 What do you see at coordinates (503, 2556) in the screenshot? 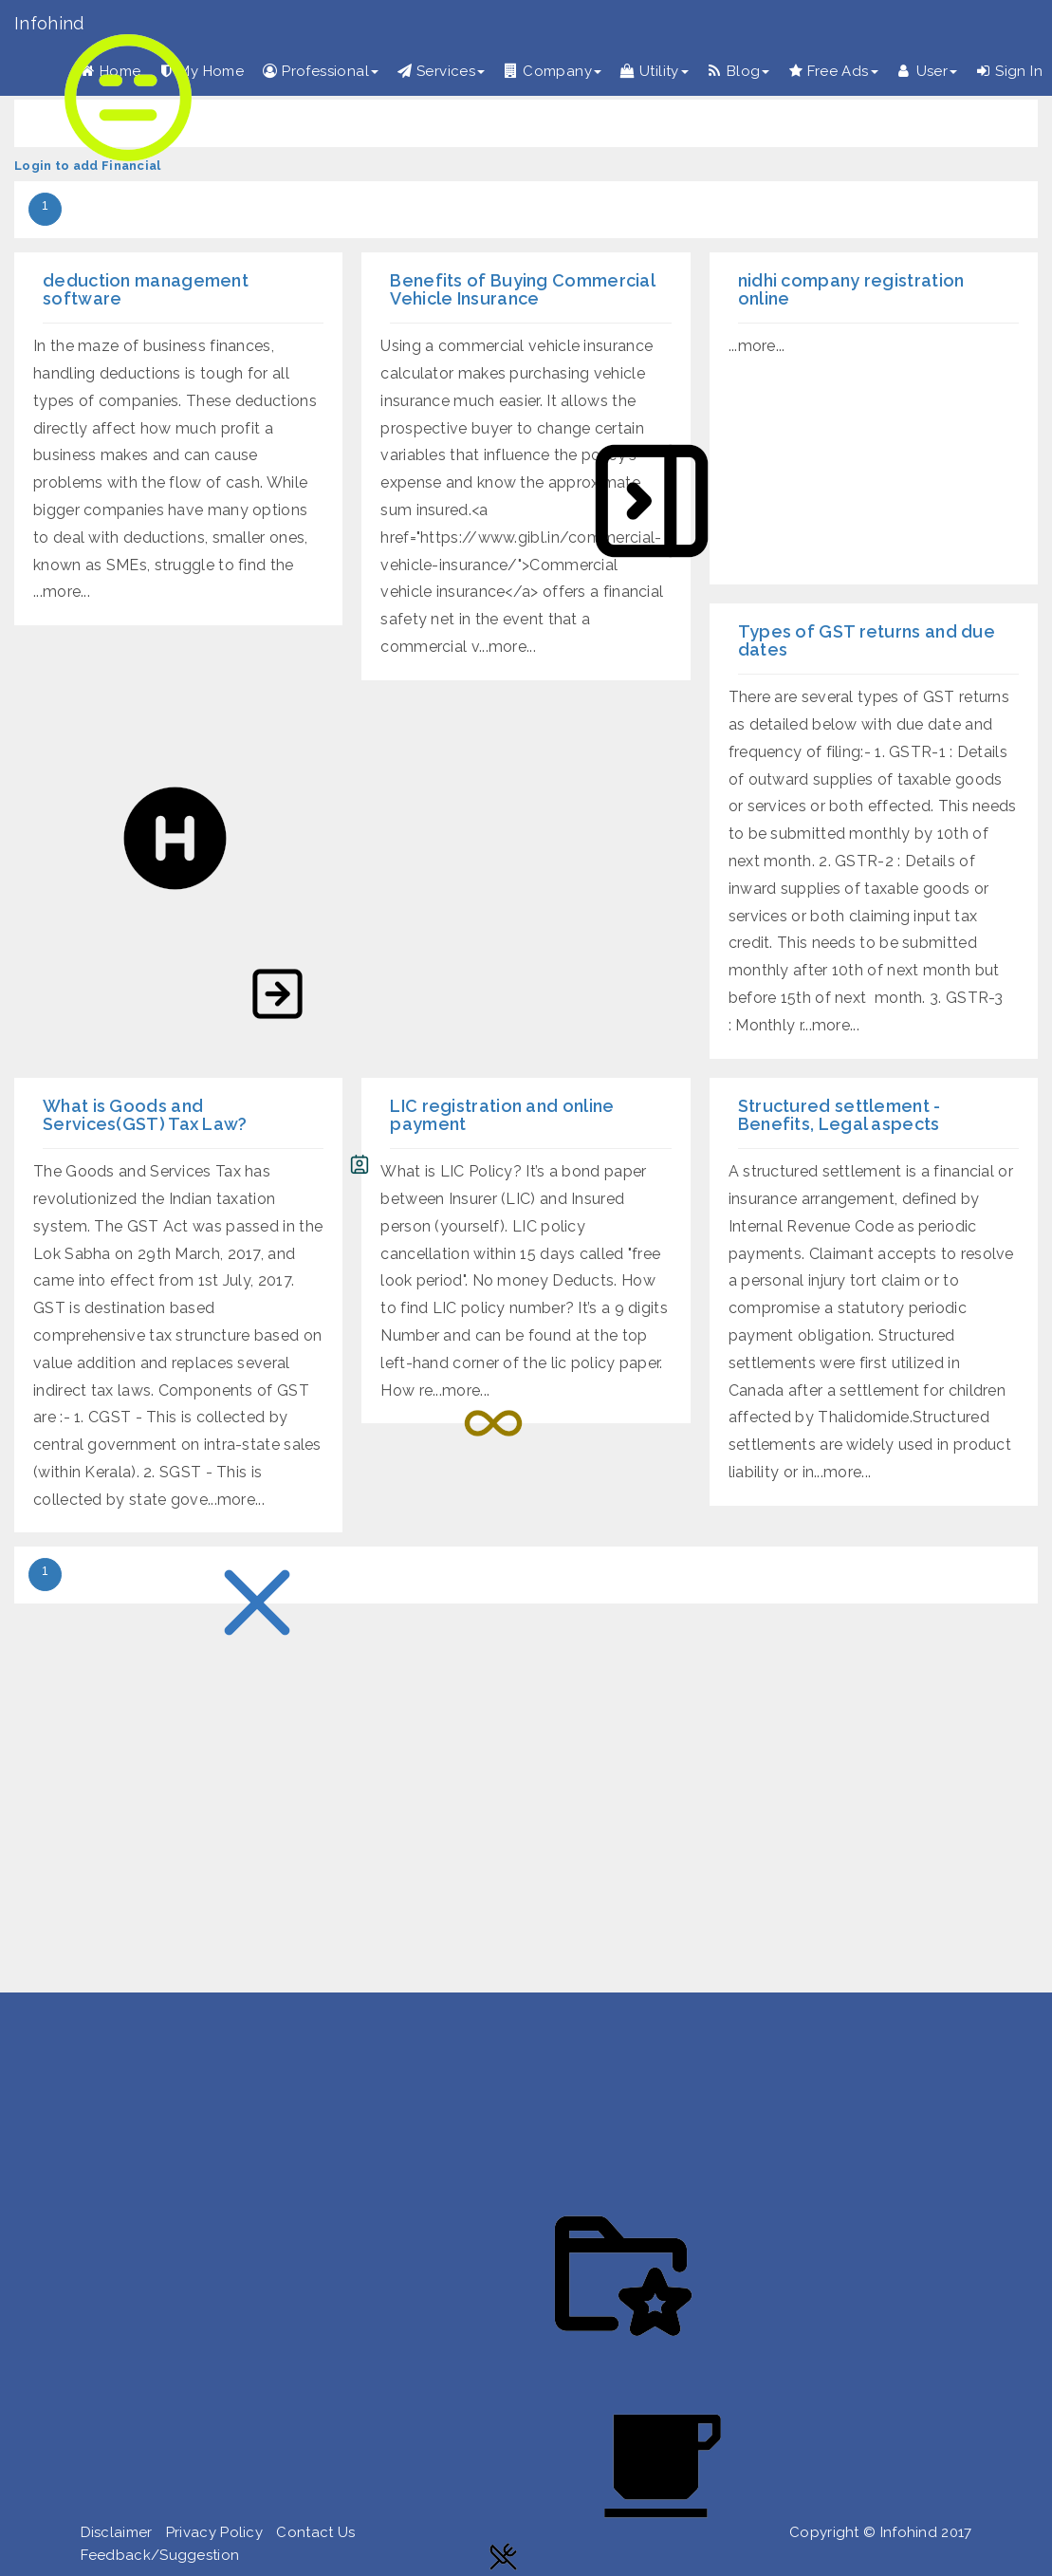
I see `restaurant or dining location` at bounding box center [503, 2556].